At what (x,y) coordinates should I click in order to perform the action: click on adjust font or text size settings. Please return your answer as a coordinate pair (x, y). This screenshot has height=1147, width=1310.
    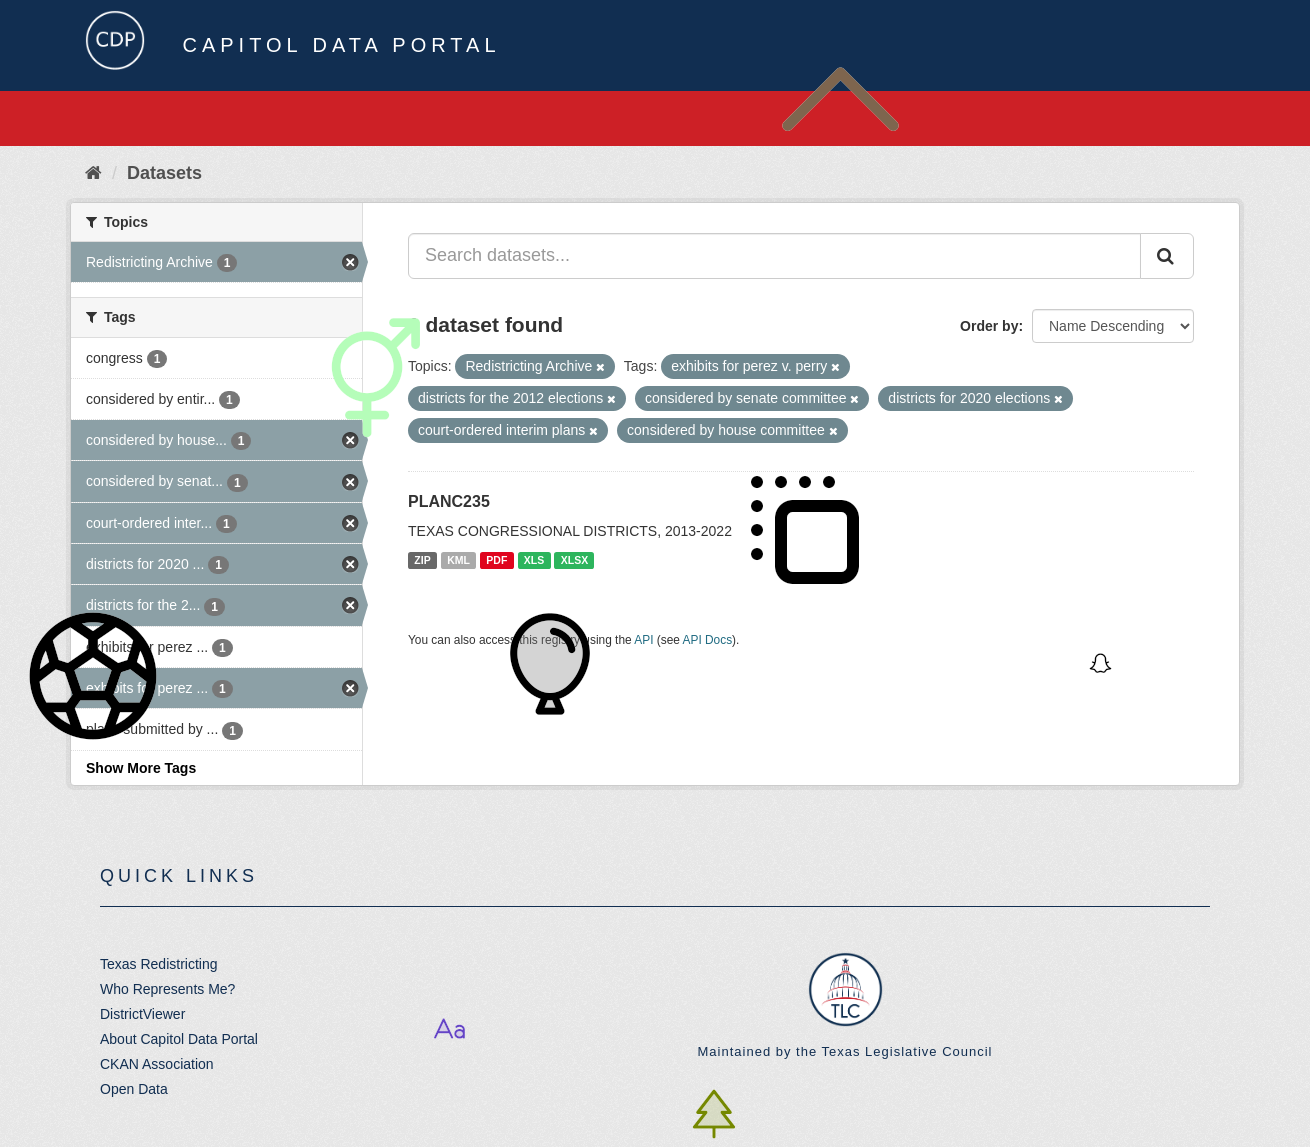
    Looking at the image, I should click on (450, 1029).